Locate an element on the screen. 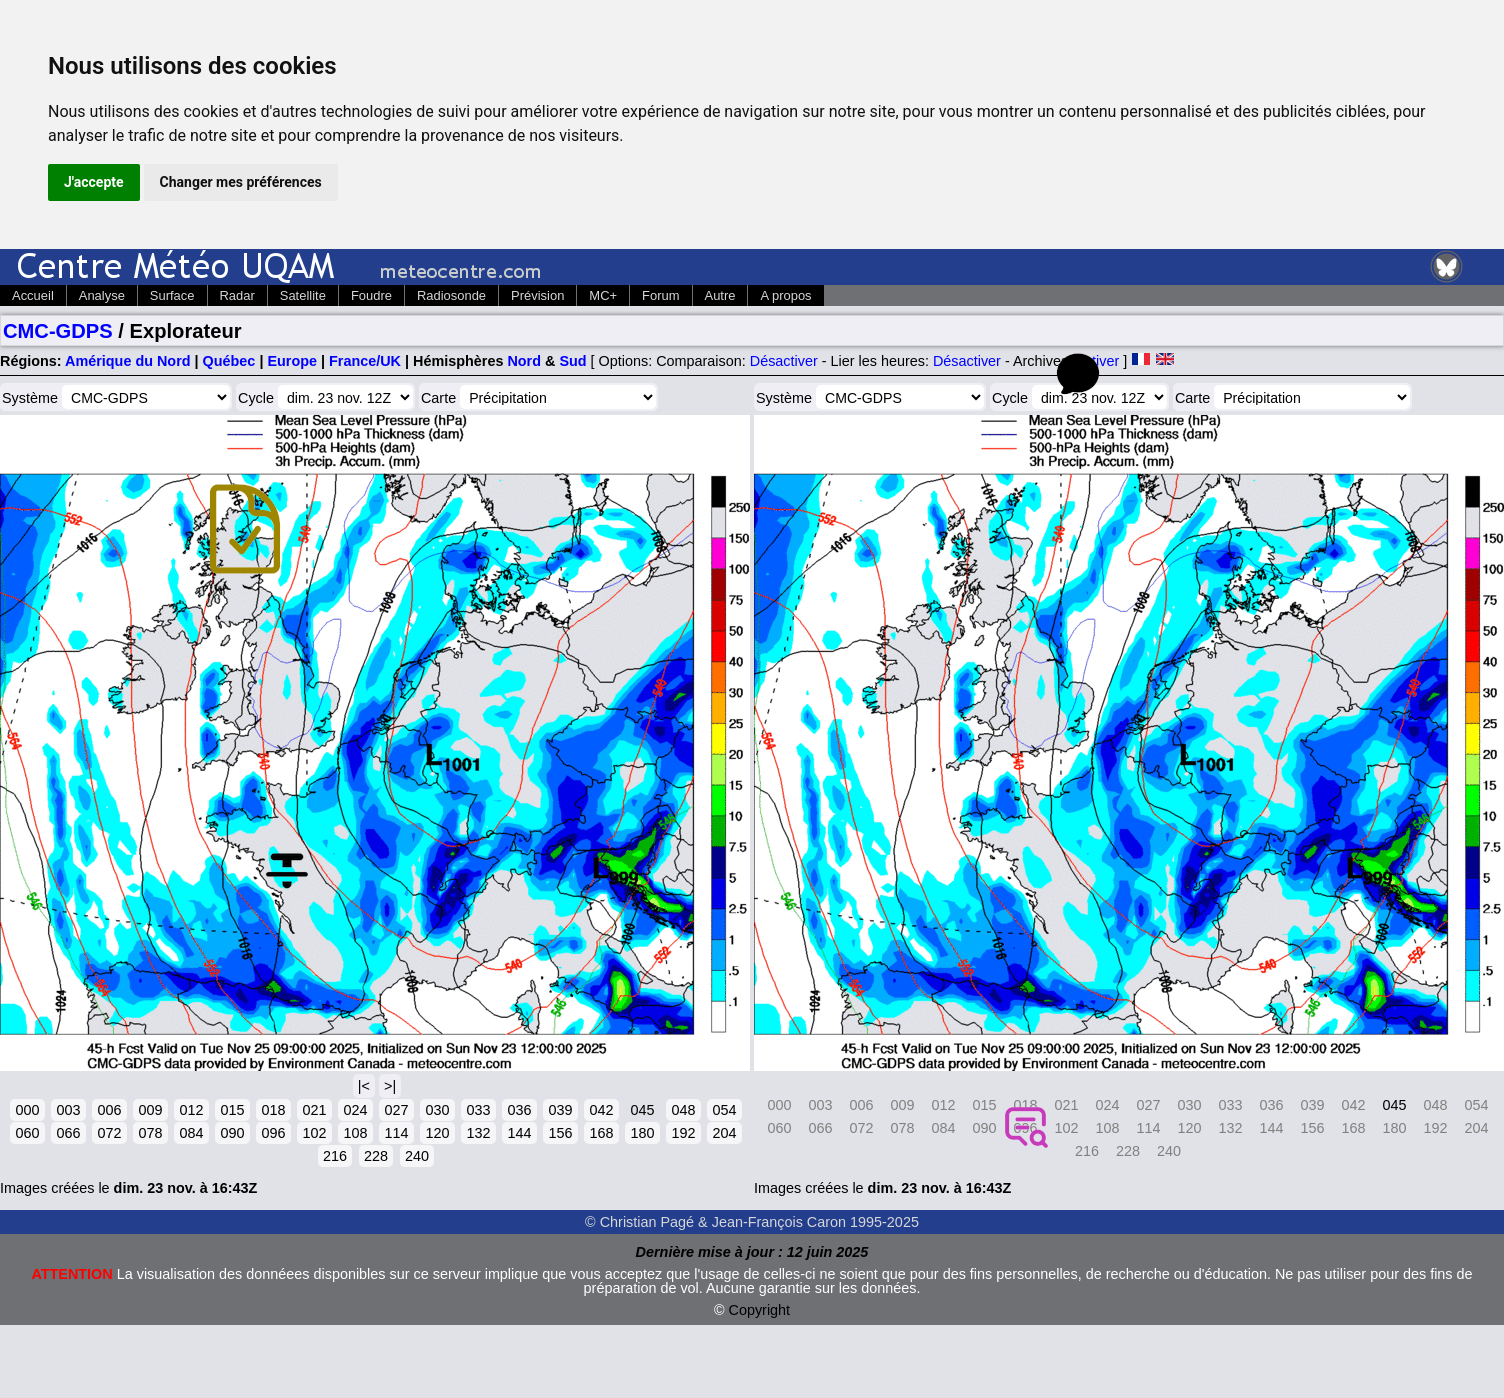 Image resolution: width=1504 pixels, height=1398 pixels. open chat or messaging is located at coordinates (1078, 373).